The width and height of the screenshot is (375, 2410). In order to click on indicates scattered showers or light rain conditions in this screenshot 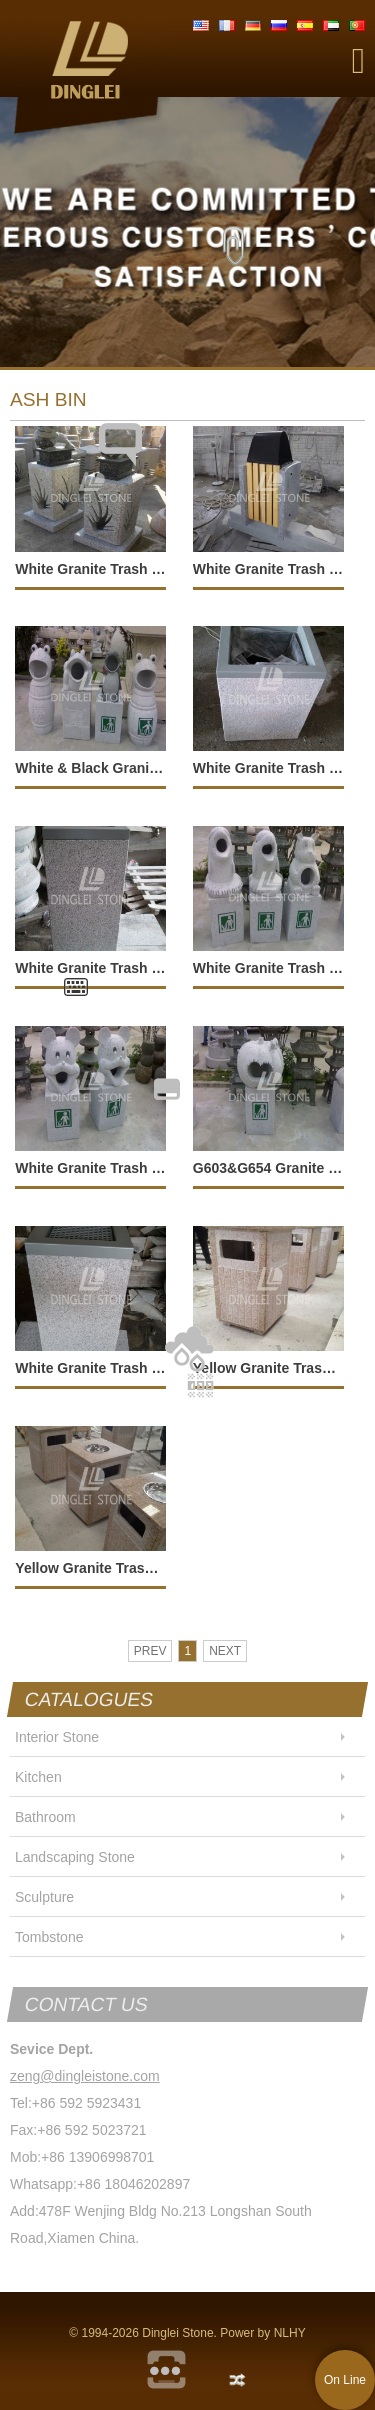, I will do `click(189, 1347)`.